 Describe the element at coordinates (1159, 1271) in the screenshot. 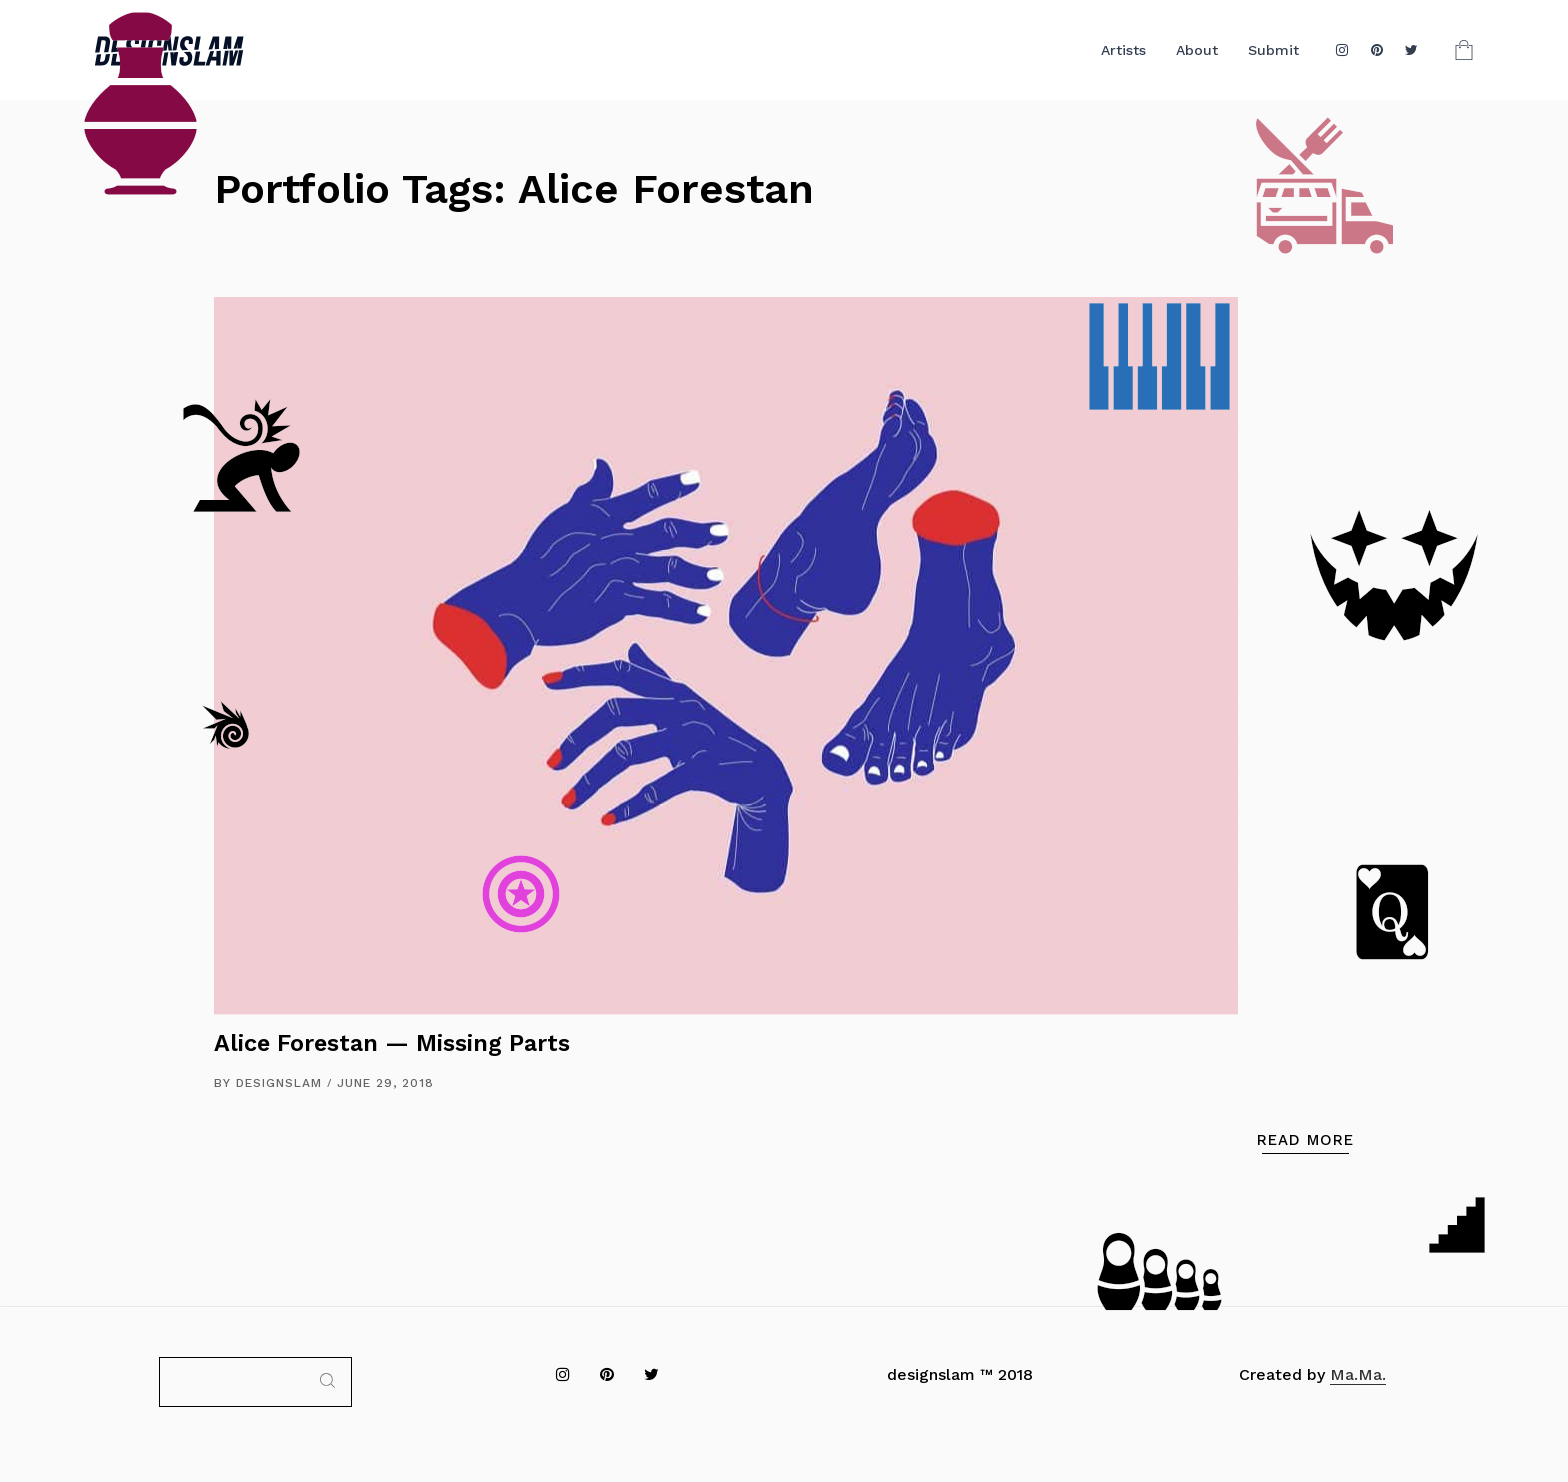

I see `view nested or hierarchical content` at that location.